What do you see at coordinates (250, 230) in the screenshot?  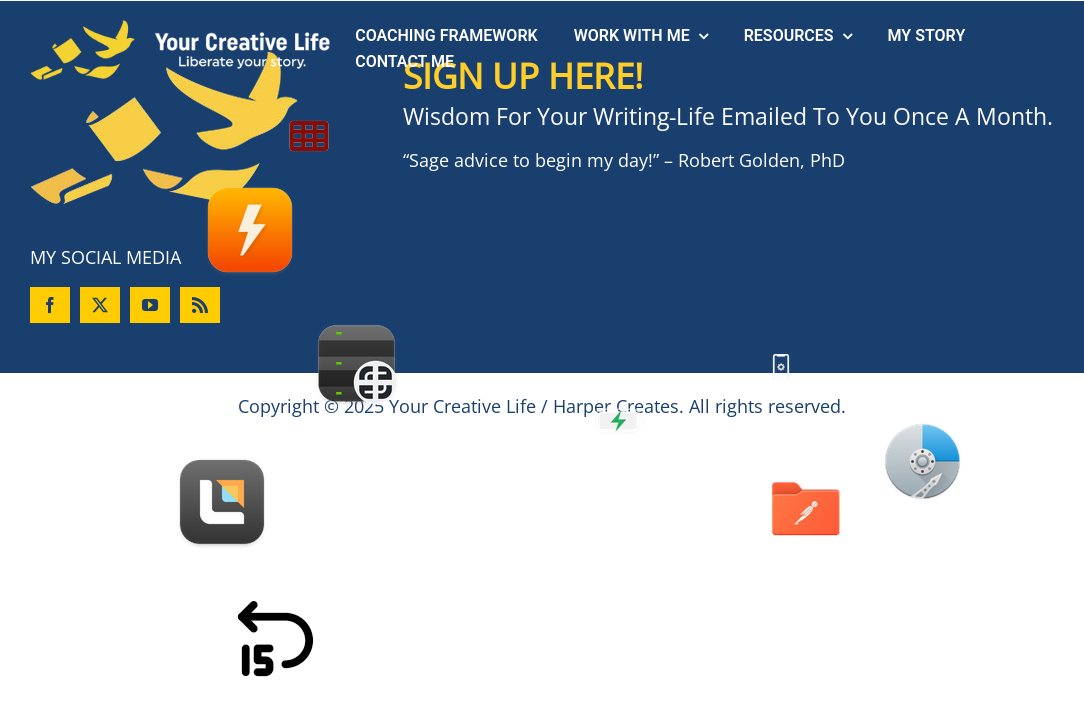 I see `open newsflash rss reader app` at bounding box center [250, 230].